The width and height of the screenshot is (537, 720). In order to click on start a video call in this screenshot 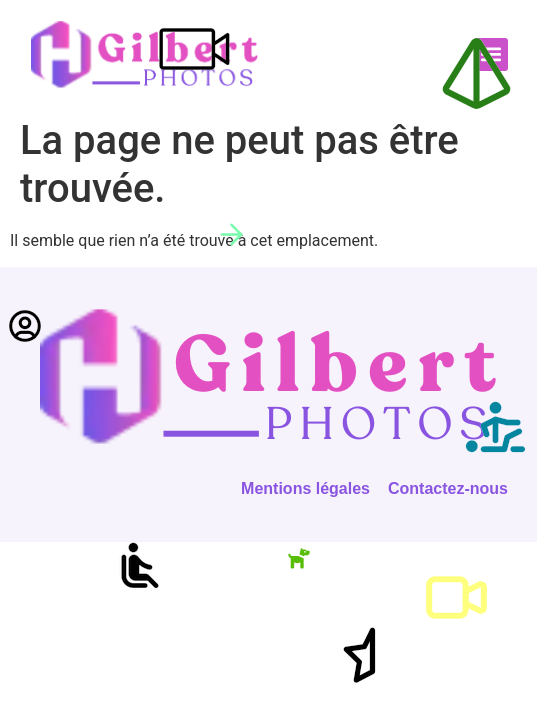, I will do `click(456, 597)`.